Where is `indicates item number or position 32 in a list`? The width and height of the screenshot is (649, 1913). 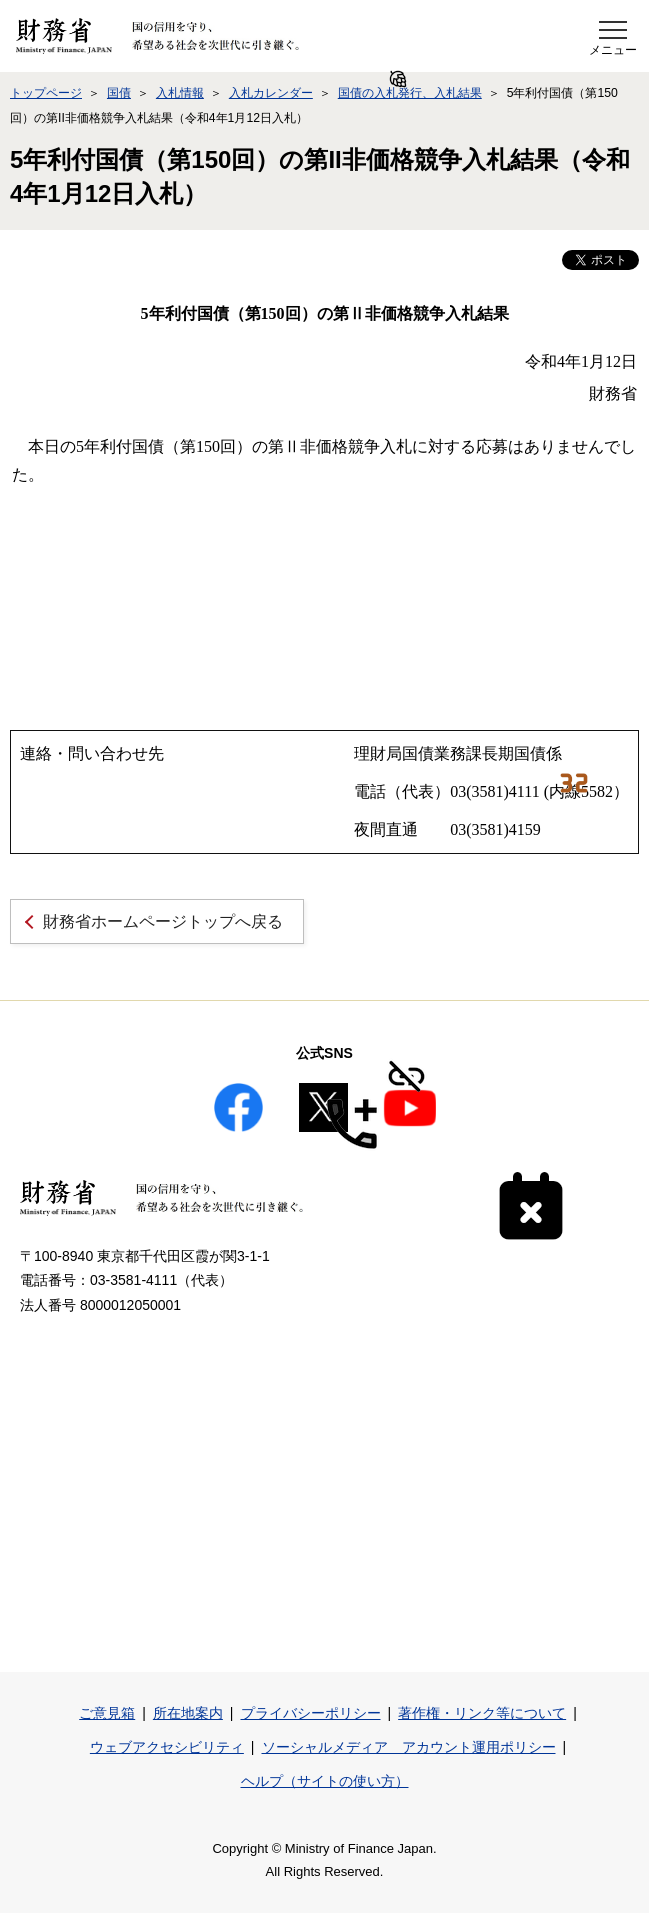
indicates item number or position 32 in a list is located at coordinates (574, 783).